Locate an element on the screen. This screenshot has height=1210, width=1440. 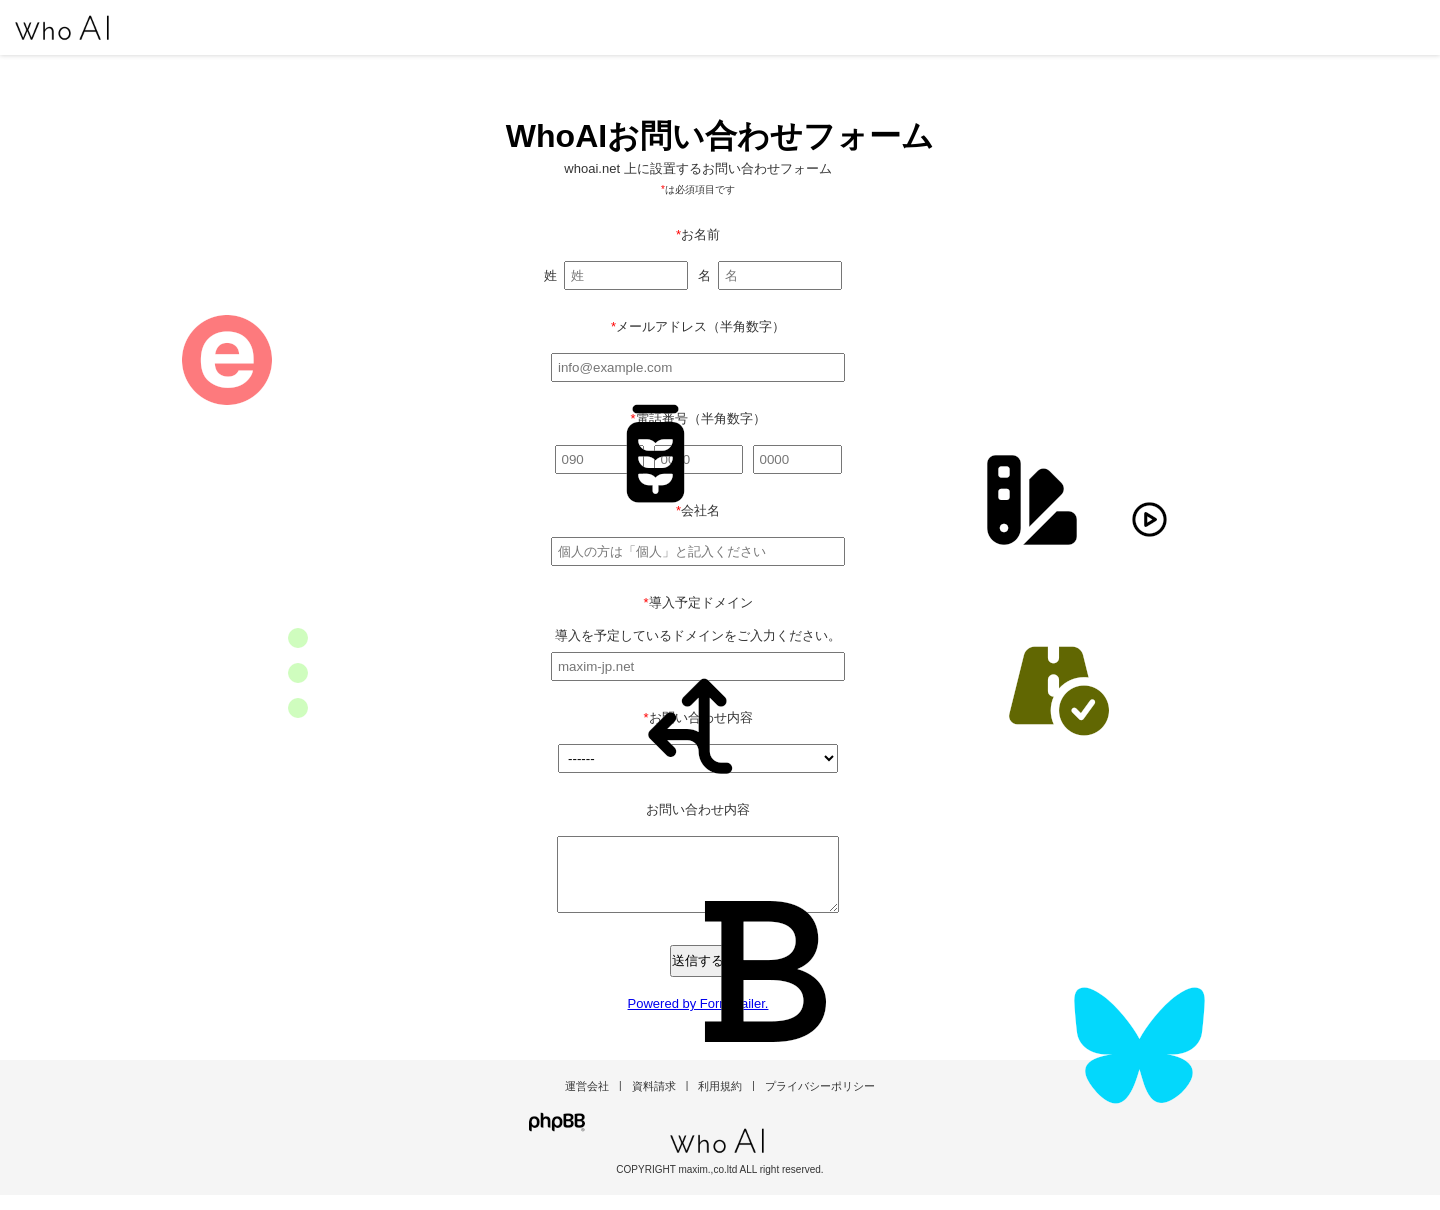
play media or video content is located at coordinates (1149, 519).